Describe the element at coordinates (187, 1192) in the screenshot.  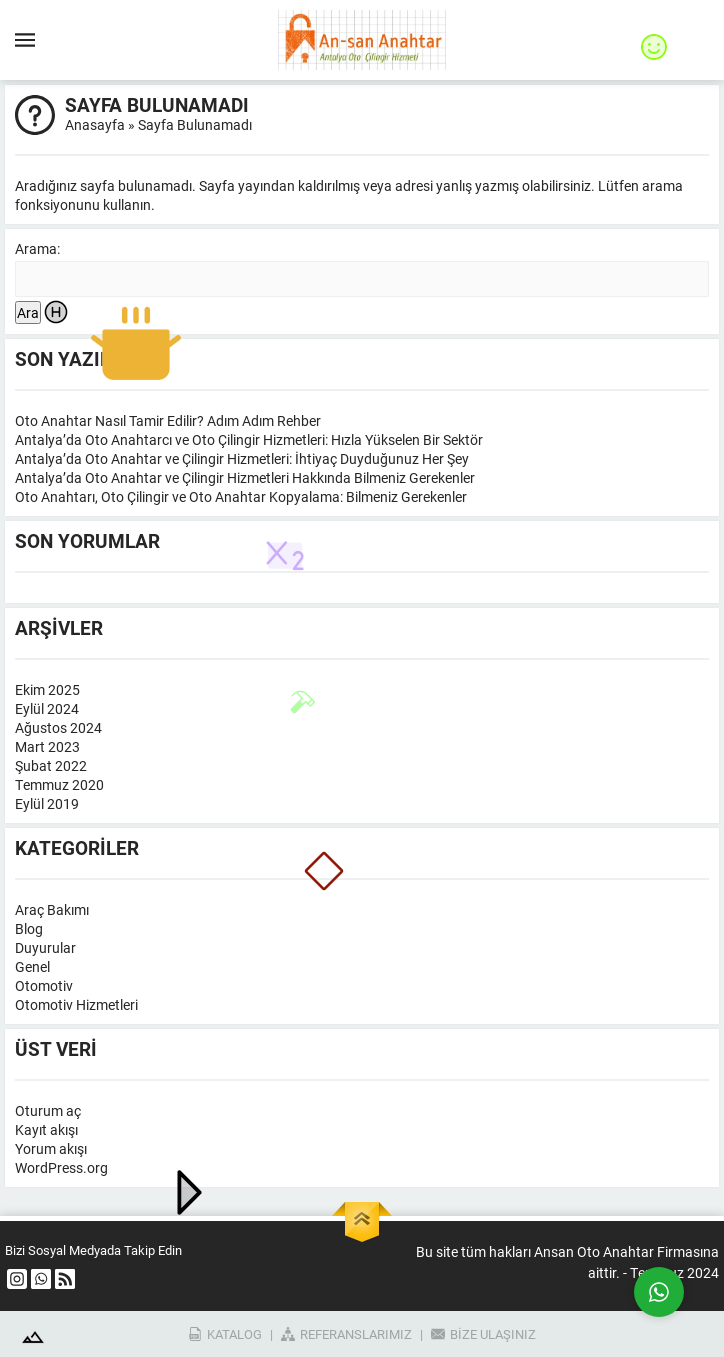
I see `navigate to the next item or screen` at that location.